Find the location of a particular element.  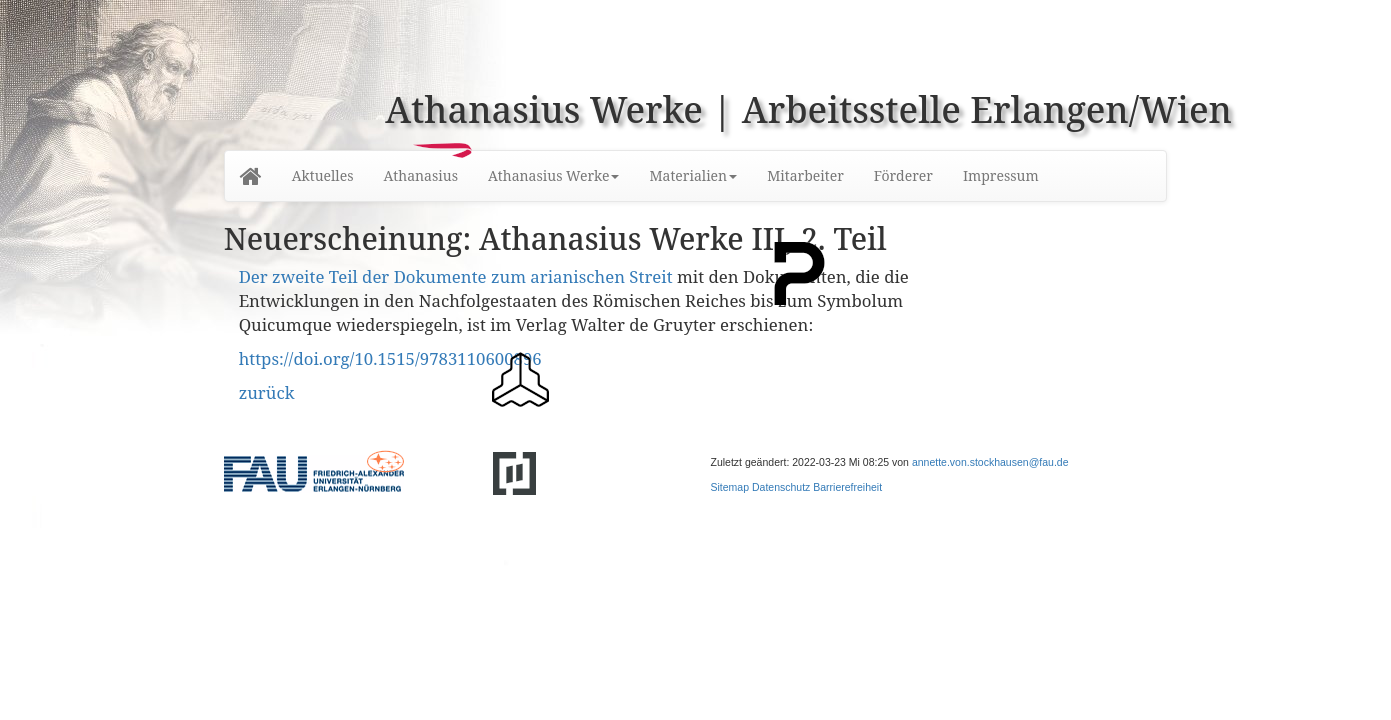

open Proton app or services is located at coordinates (799, 273).